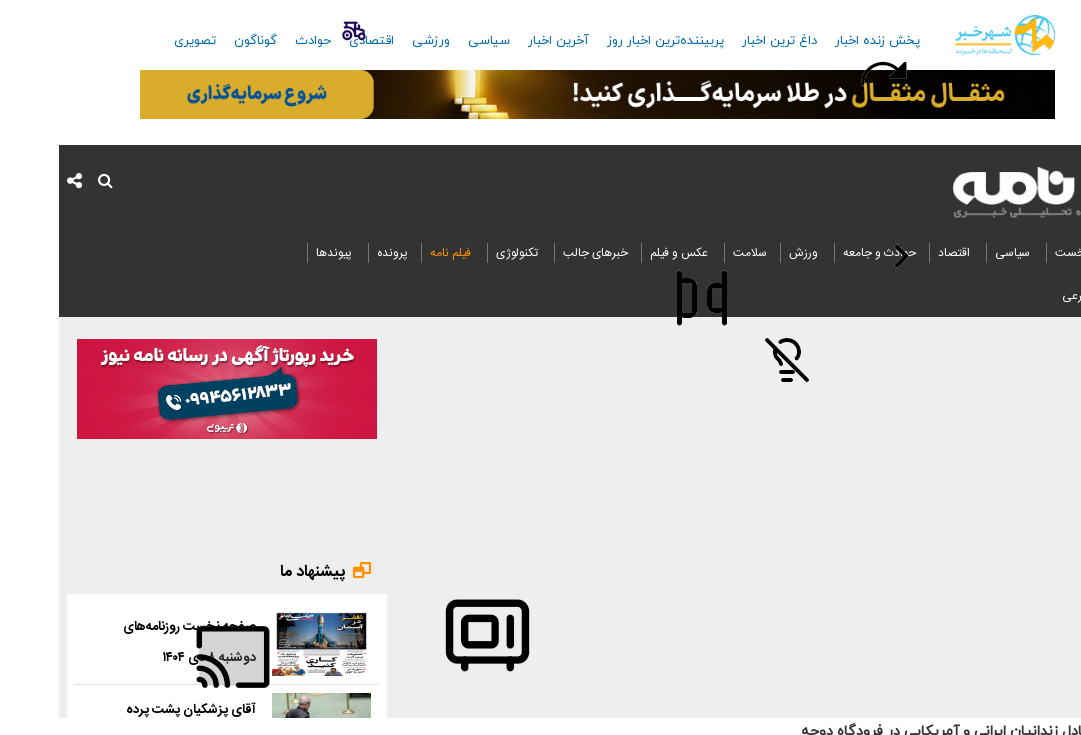  Describe the element at coordinates (353, 30) in the screenshot. I see `access farming or agricultural features` at that location.